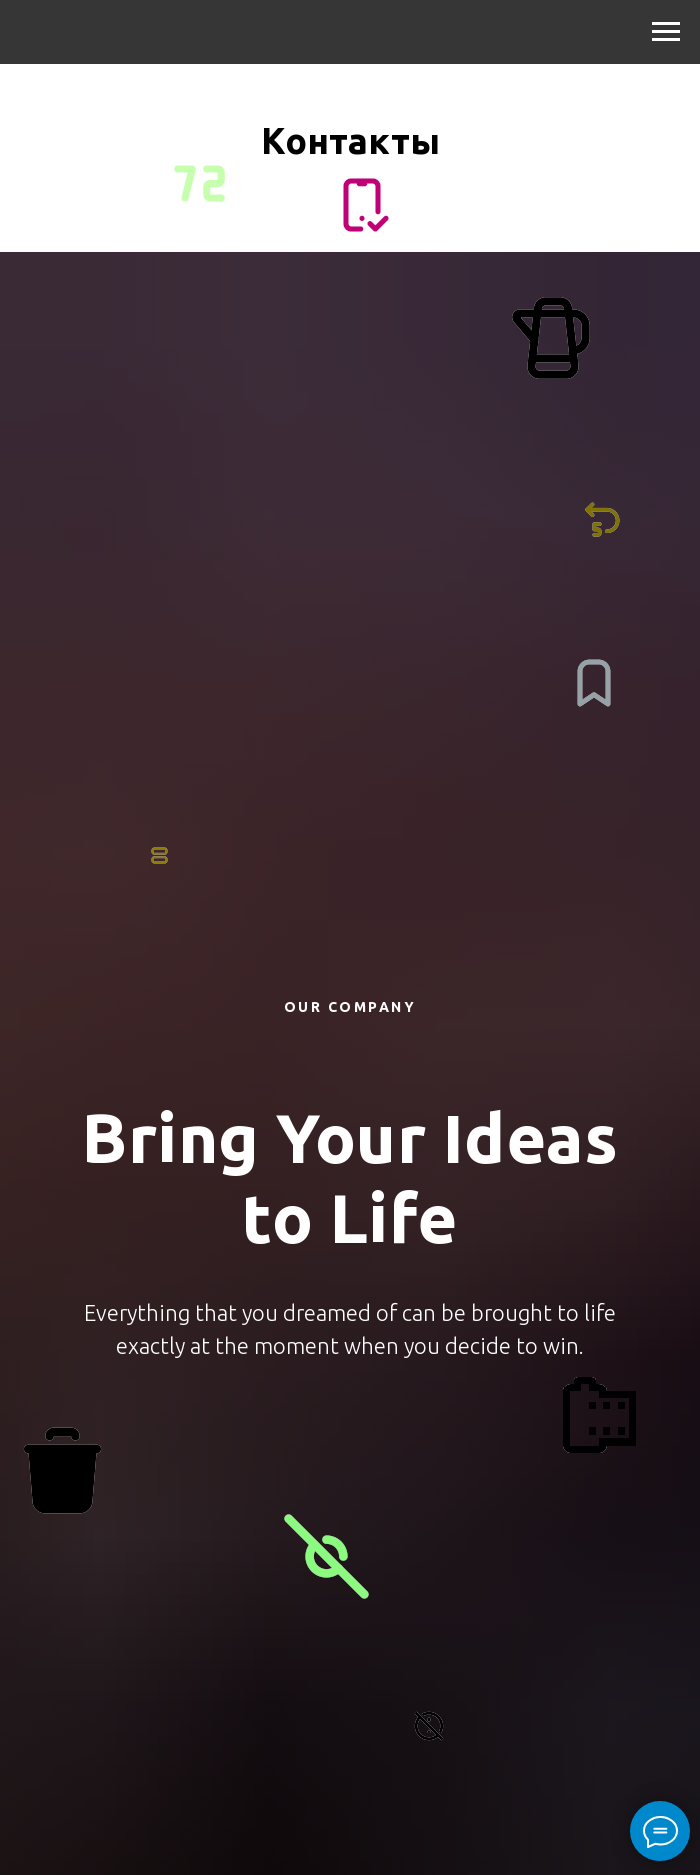  What do you see at coordinates (62, 1470) in the screenshot?
I see `delete selected item` at bounding box center [62, 1470].